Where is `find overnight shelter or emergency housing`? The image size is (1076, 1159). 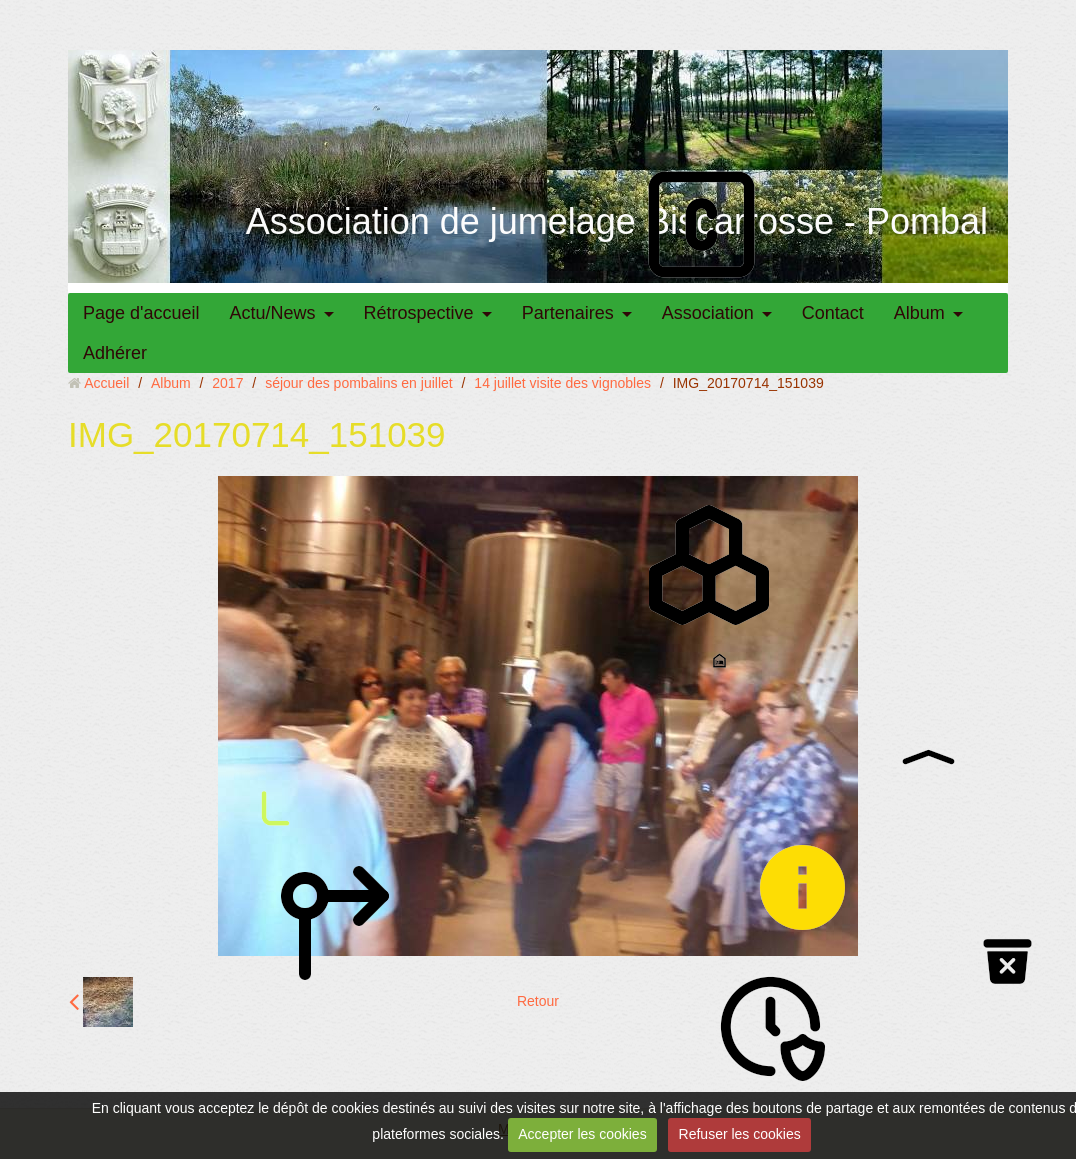 find overnight shelter or emergency housing is located at coordinates (719, 660).